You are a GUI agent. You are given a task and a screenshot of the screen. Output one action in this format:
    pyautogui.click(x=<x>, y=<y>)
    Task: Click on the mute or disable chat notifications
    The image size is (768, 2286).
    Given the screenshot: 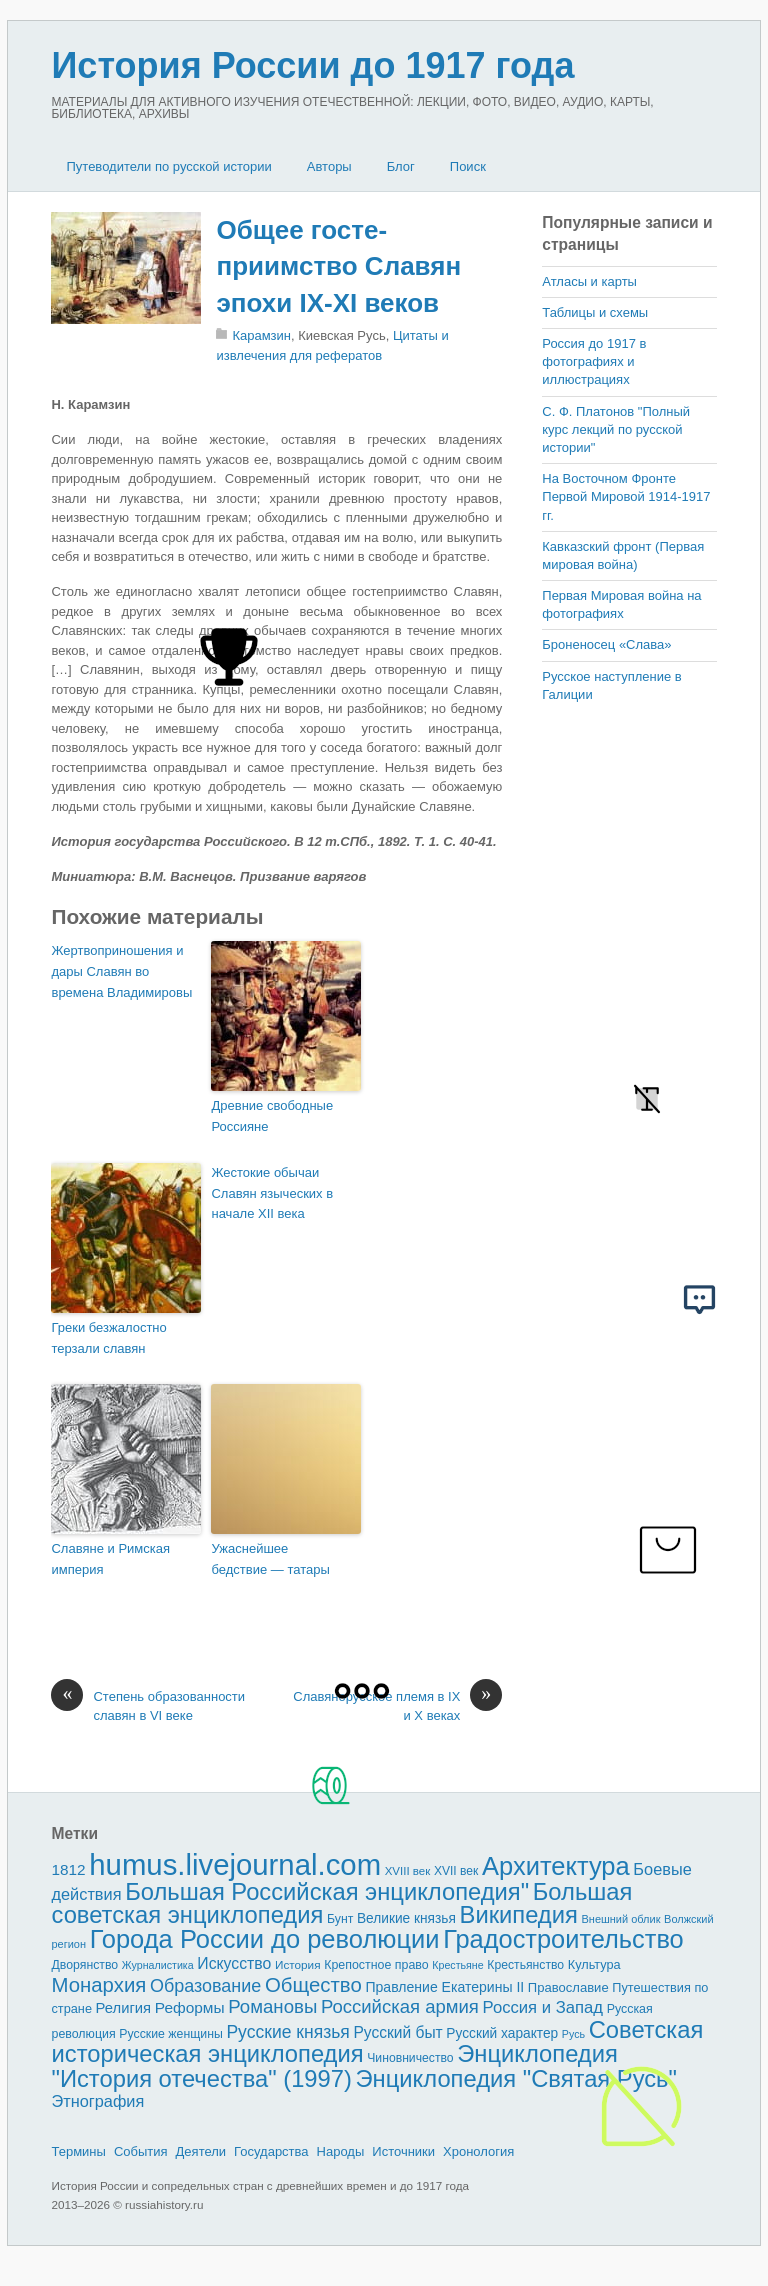 What is the action you would take?
    pyautogui.click(x=640, y=2108)
    